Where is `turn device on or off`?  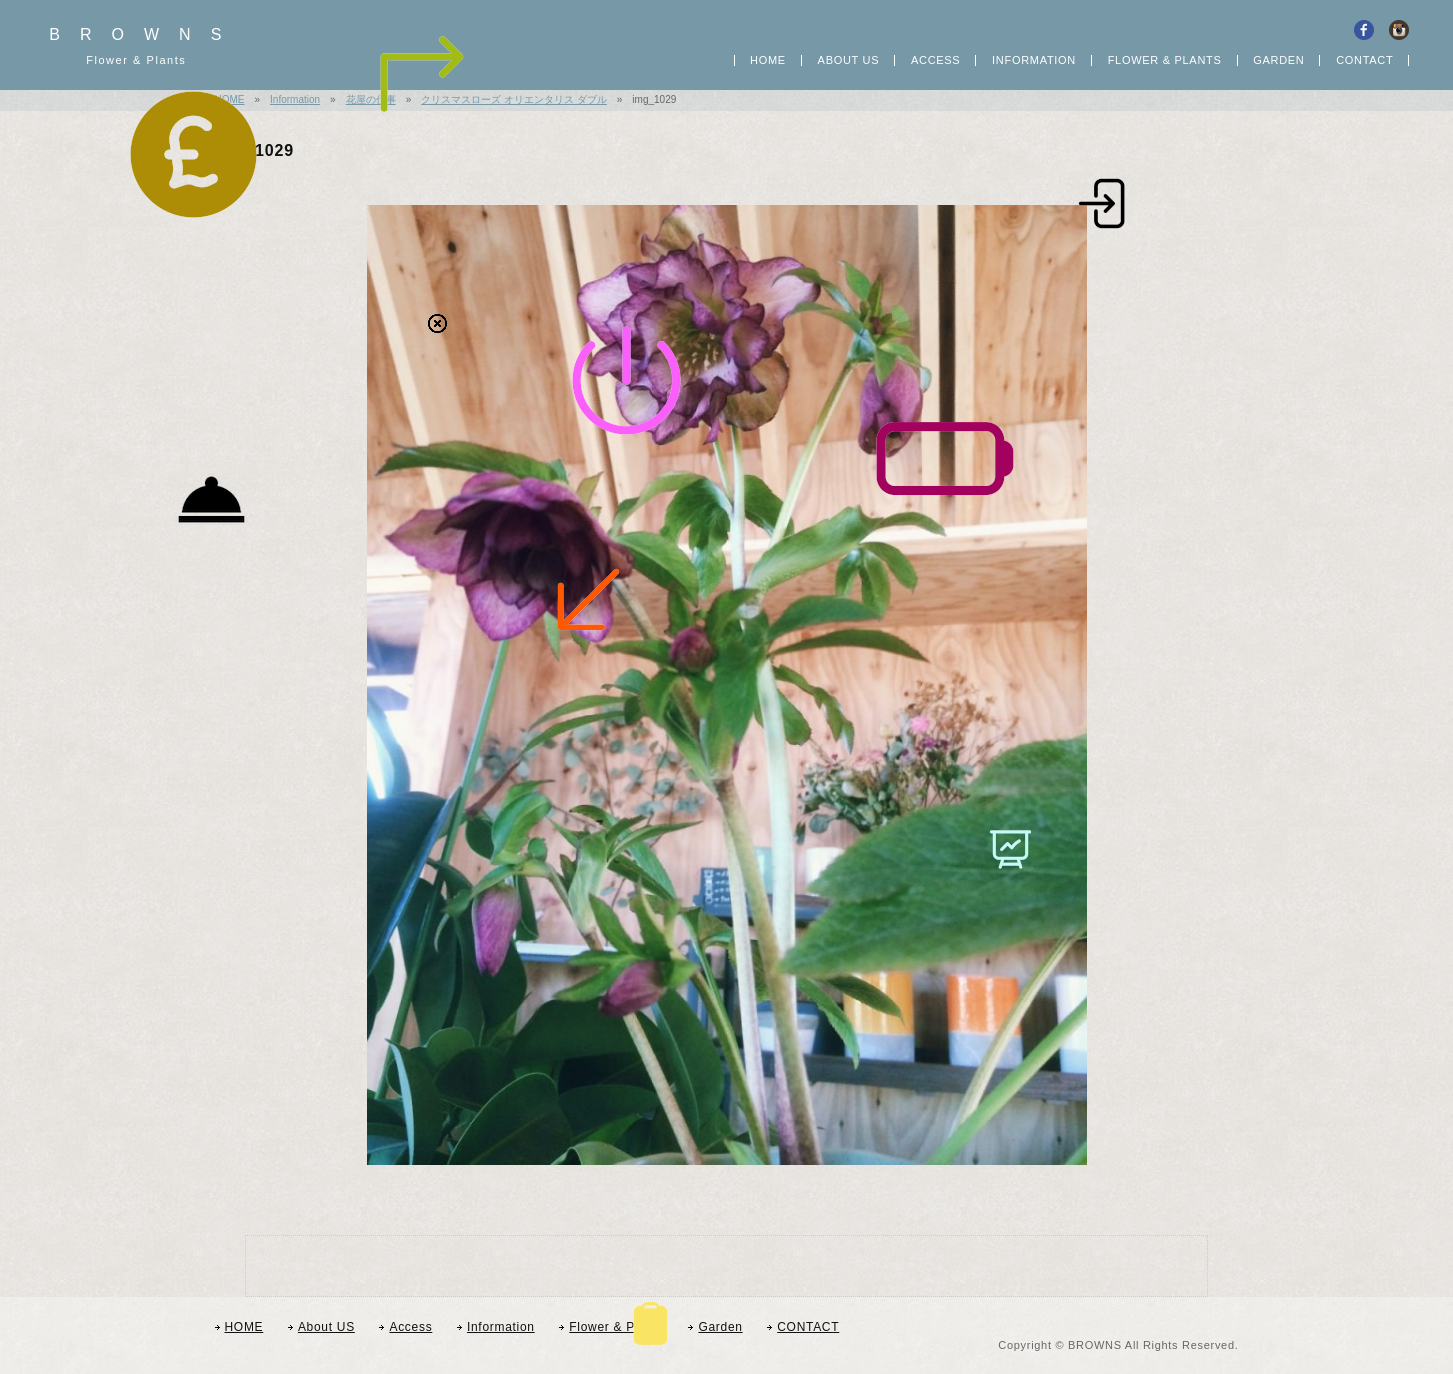 turn device on or off is located at coordinates (626, 380).